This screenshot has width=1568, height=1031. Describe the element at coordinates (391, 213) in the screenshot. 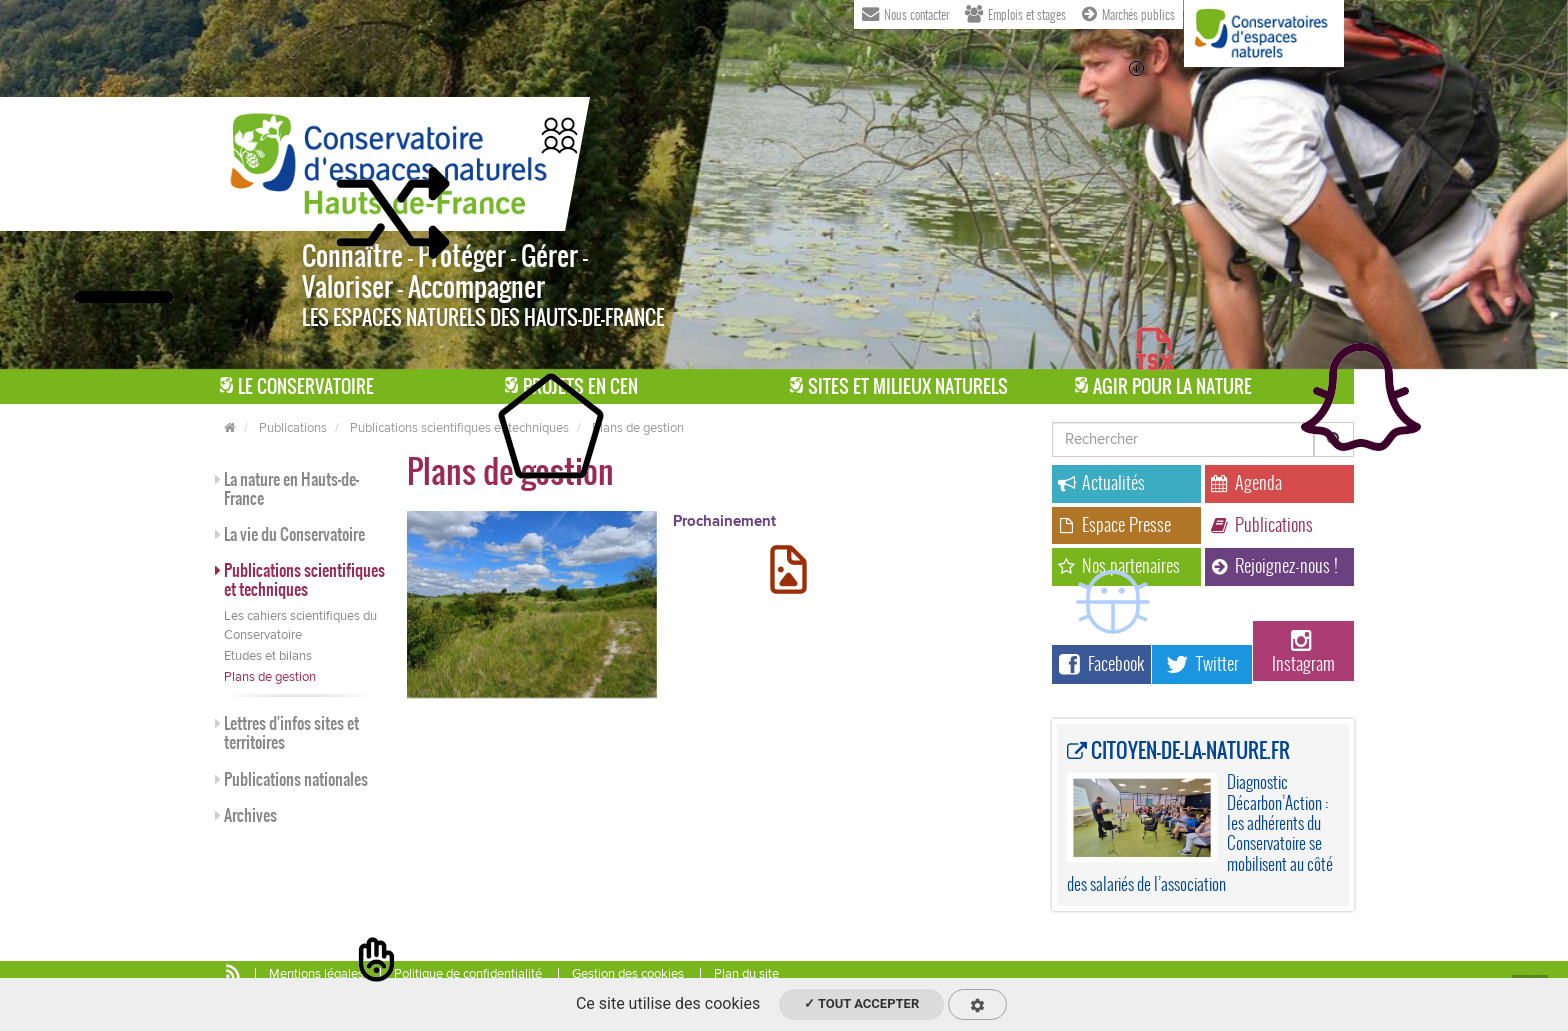

I see `shuffle or randomize playback order` at that location.